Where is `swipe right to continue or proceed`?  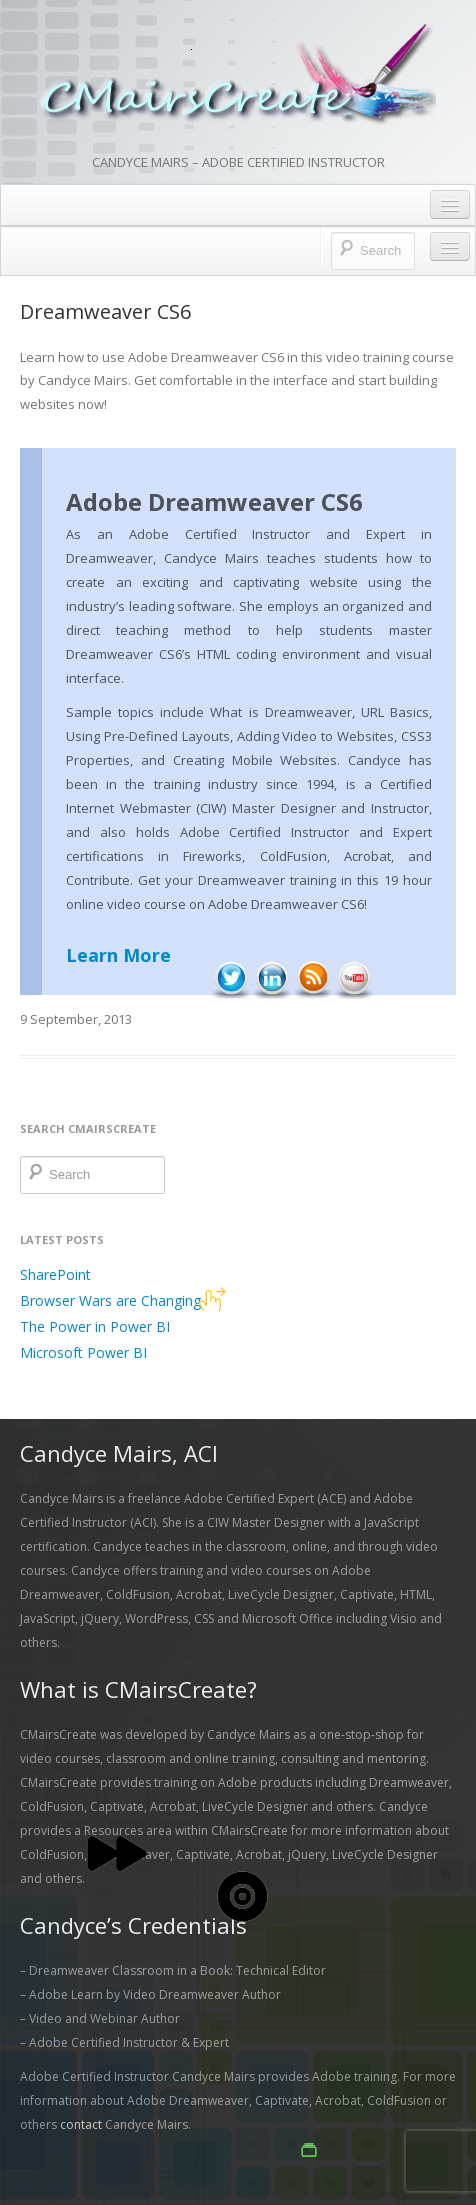 swipe right to continue or proceed is located at coordinates (211, 1300).